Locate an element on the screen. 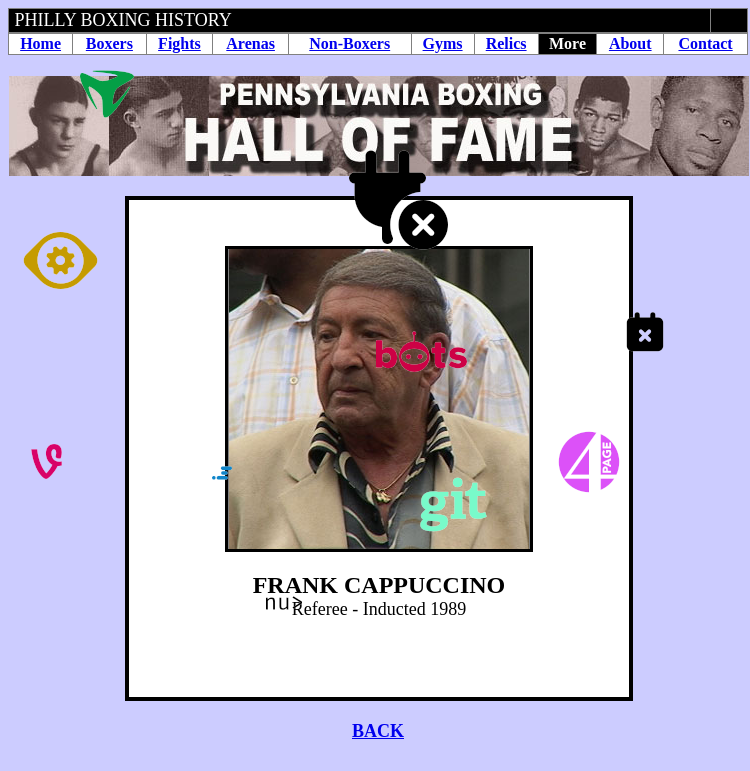  freenet brand logo is located at coordinates (107, 94).